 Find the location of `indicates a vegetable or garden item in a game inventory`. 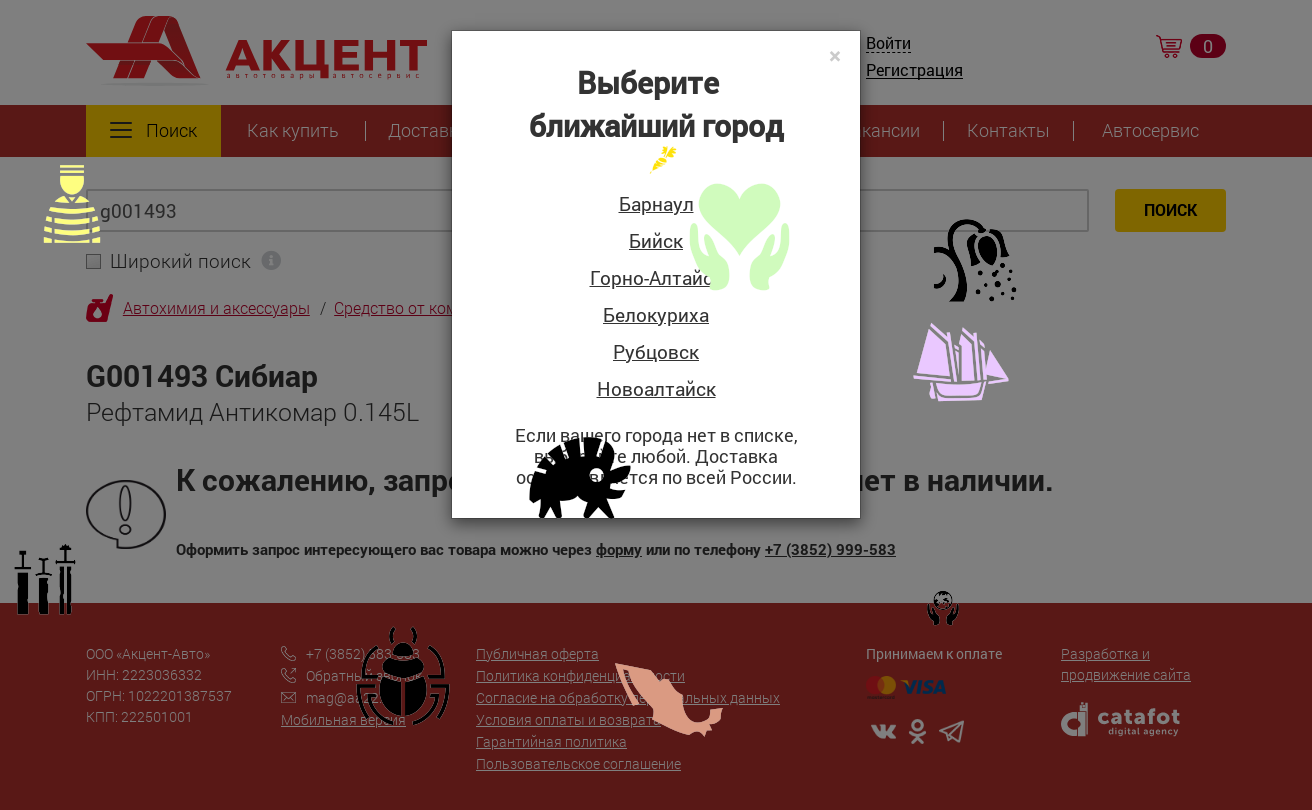

indicates a vegetable or garden item in a game inventory is located at coordinates (663, 160).